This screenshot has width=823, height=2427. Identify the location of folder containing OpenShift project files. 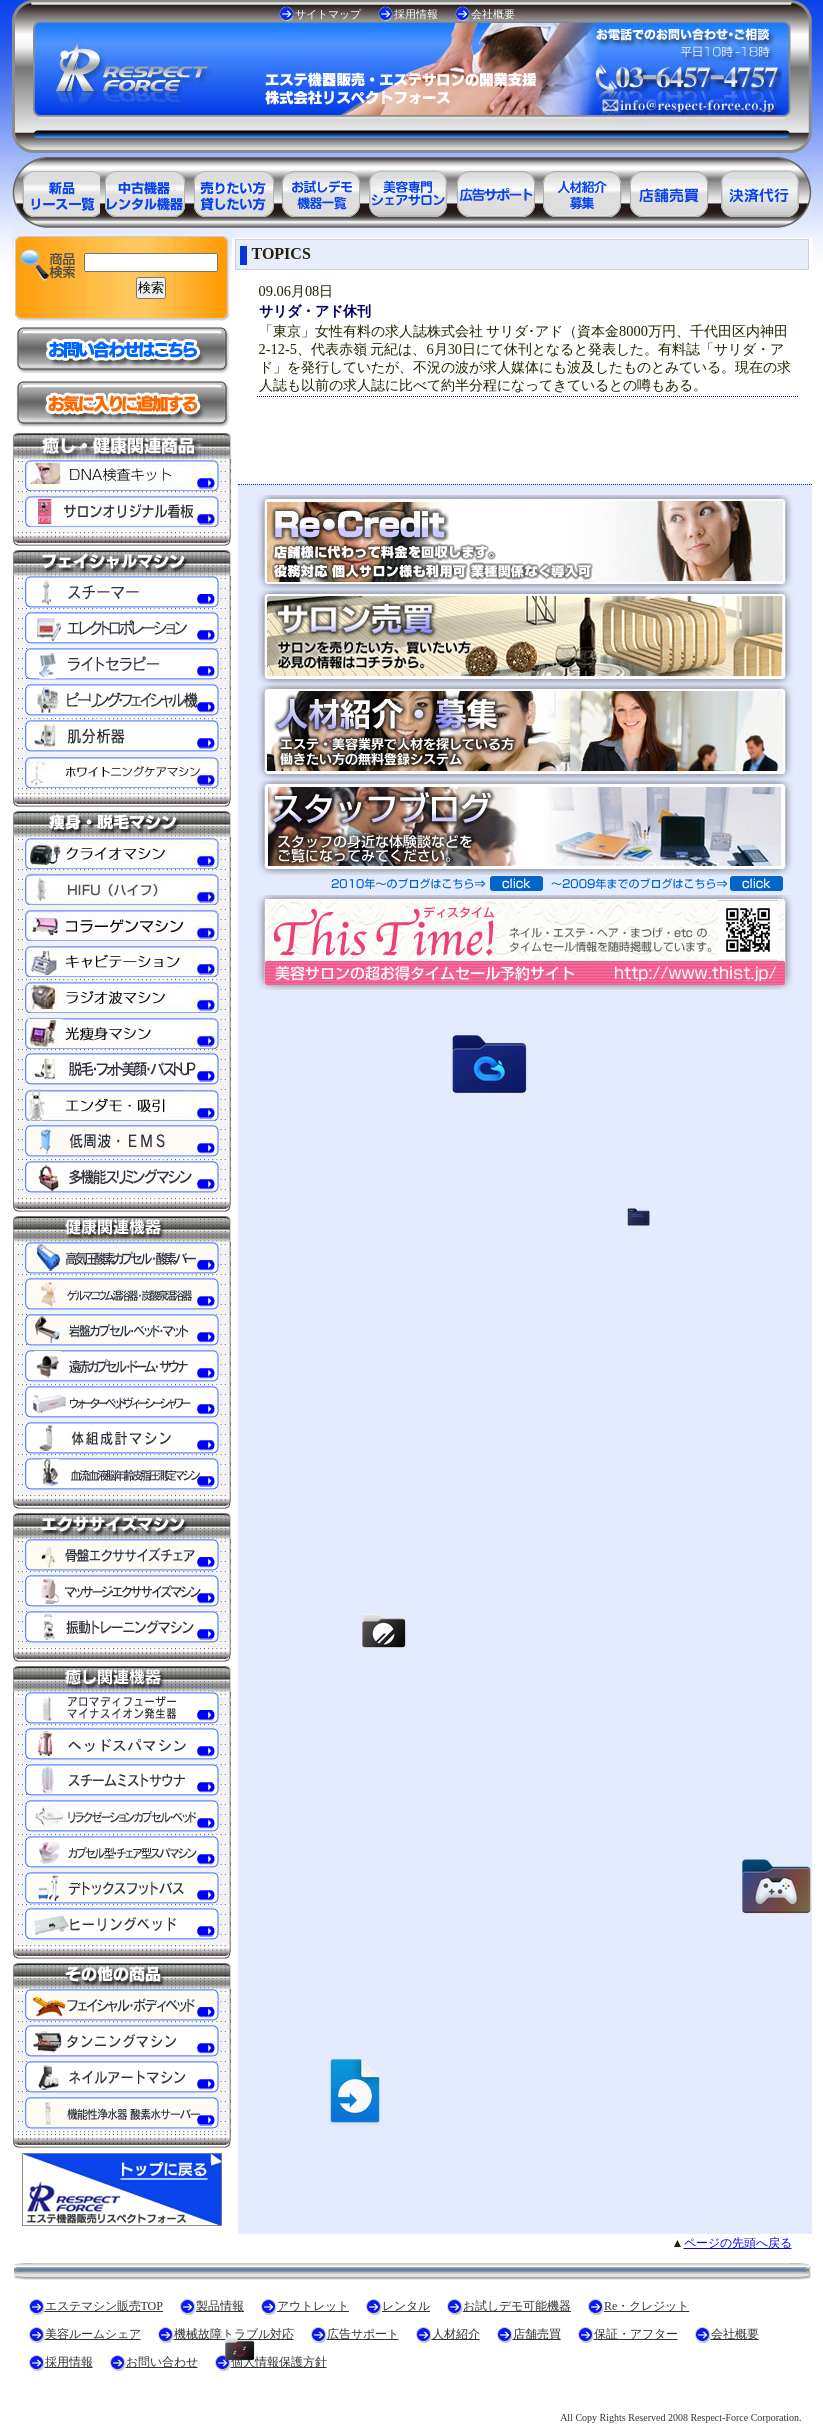
(239, 2349).